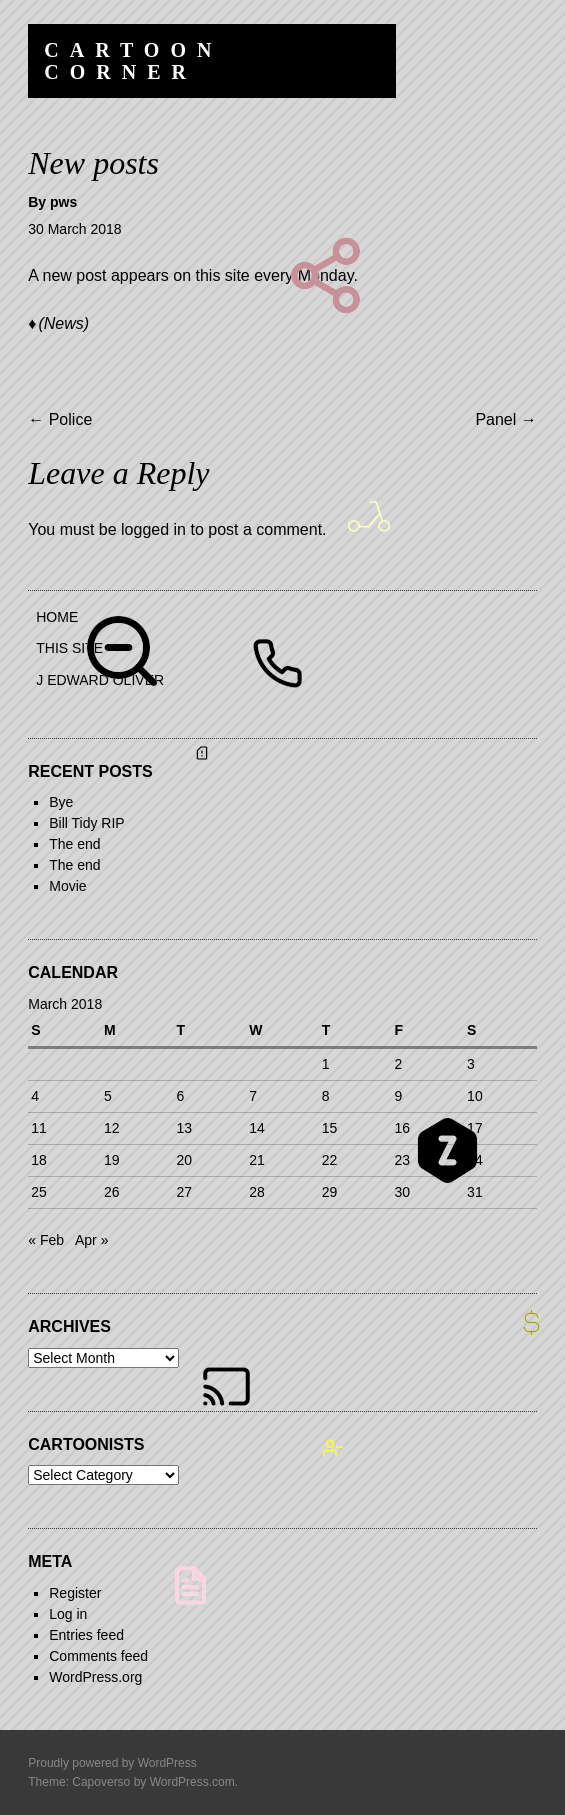  What do you see at coordinates (190, 1585) in the screenshot?
I see `view document contents` at bounding box center [190, 1585].